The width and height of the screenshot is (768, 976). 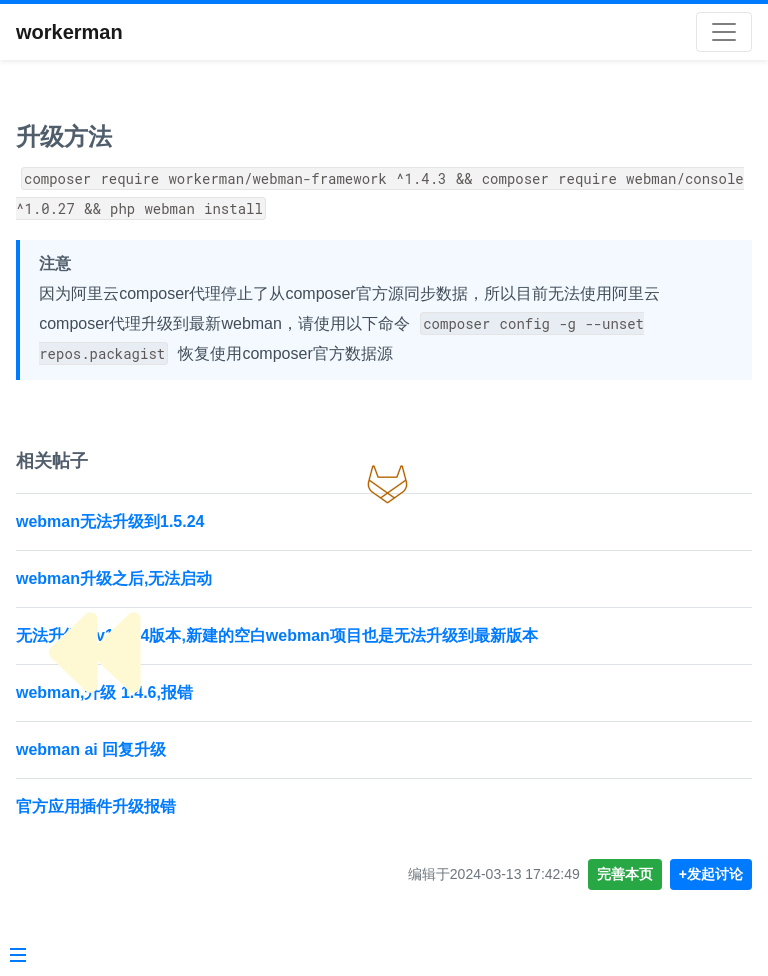 What do you see at coordinates (387, 483) in the screenshot?
I see `link to gitlab repository` at bounding box center [387, 483].